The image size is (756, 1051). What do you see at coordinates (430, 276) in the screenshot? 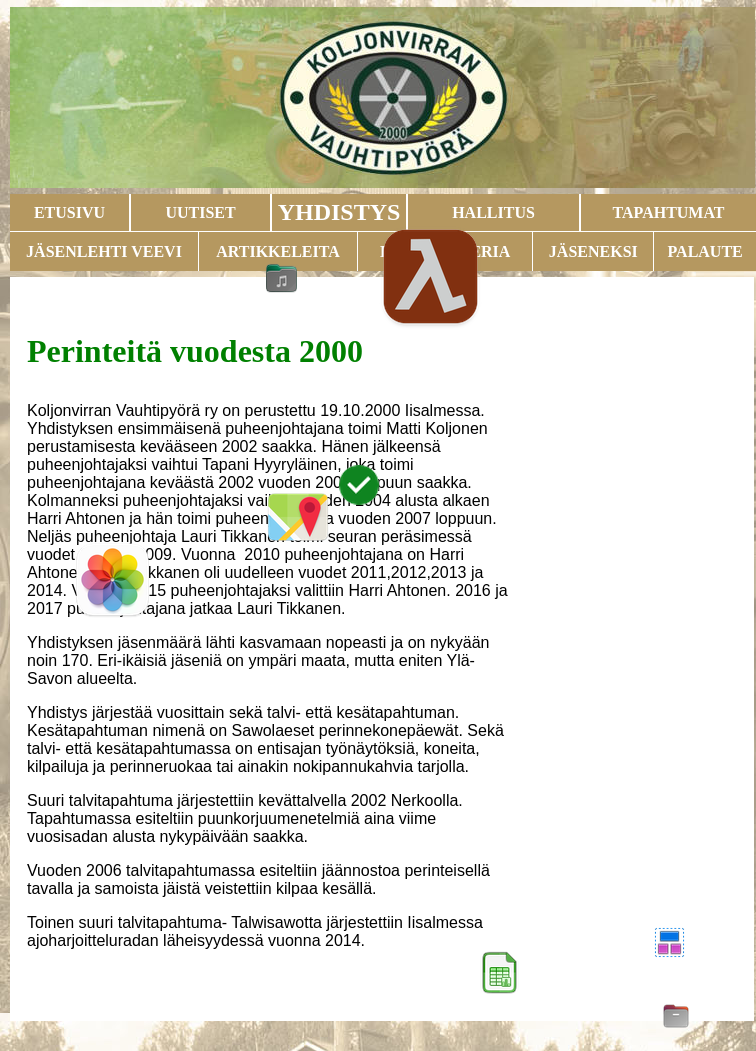
I see `launch half-life: alyx game` at bounding box center [430, 276].